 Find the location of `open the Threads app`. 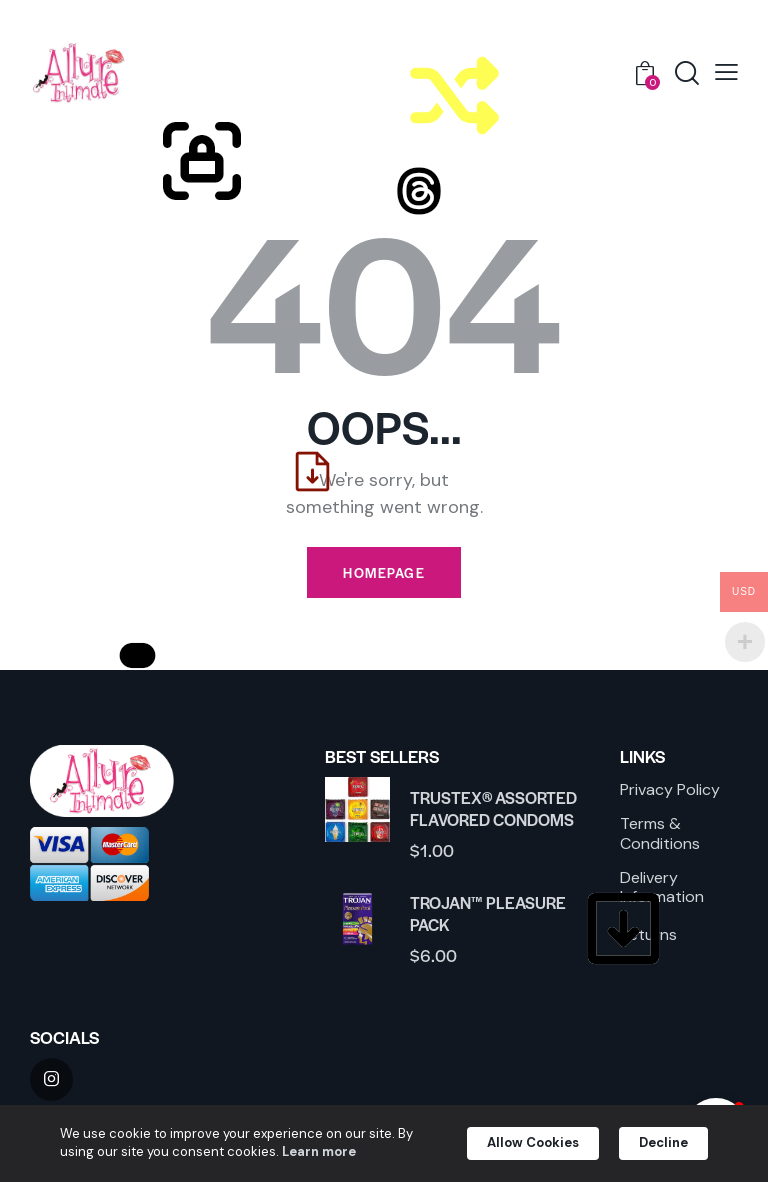

open the Threads app is located at coordinates (419, 191).